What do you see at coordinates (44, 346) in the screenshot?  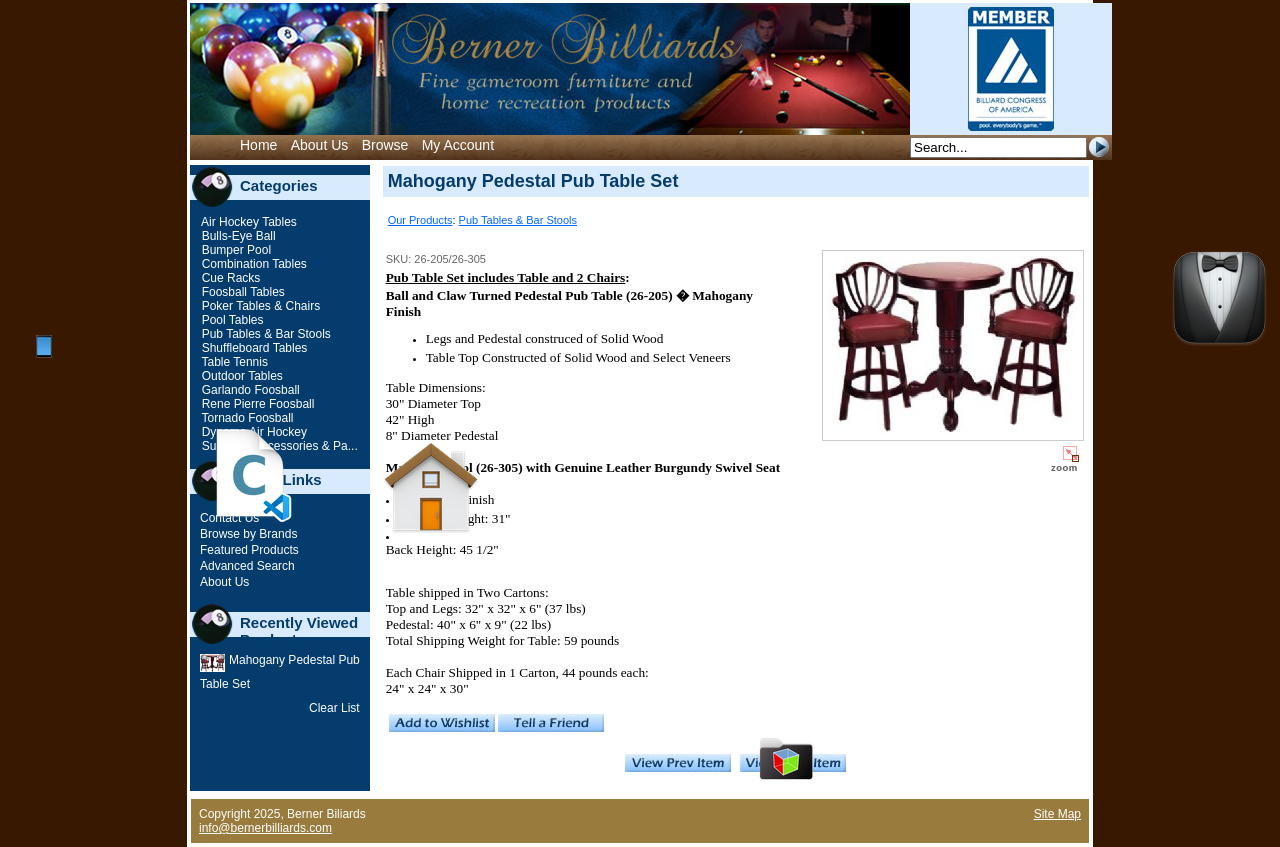 I see `iPad Air 2 device with cellular connectivity` at bounding box center [44, 346].